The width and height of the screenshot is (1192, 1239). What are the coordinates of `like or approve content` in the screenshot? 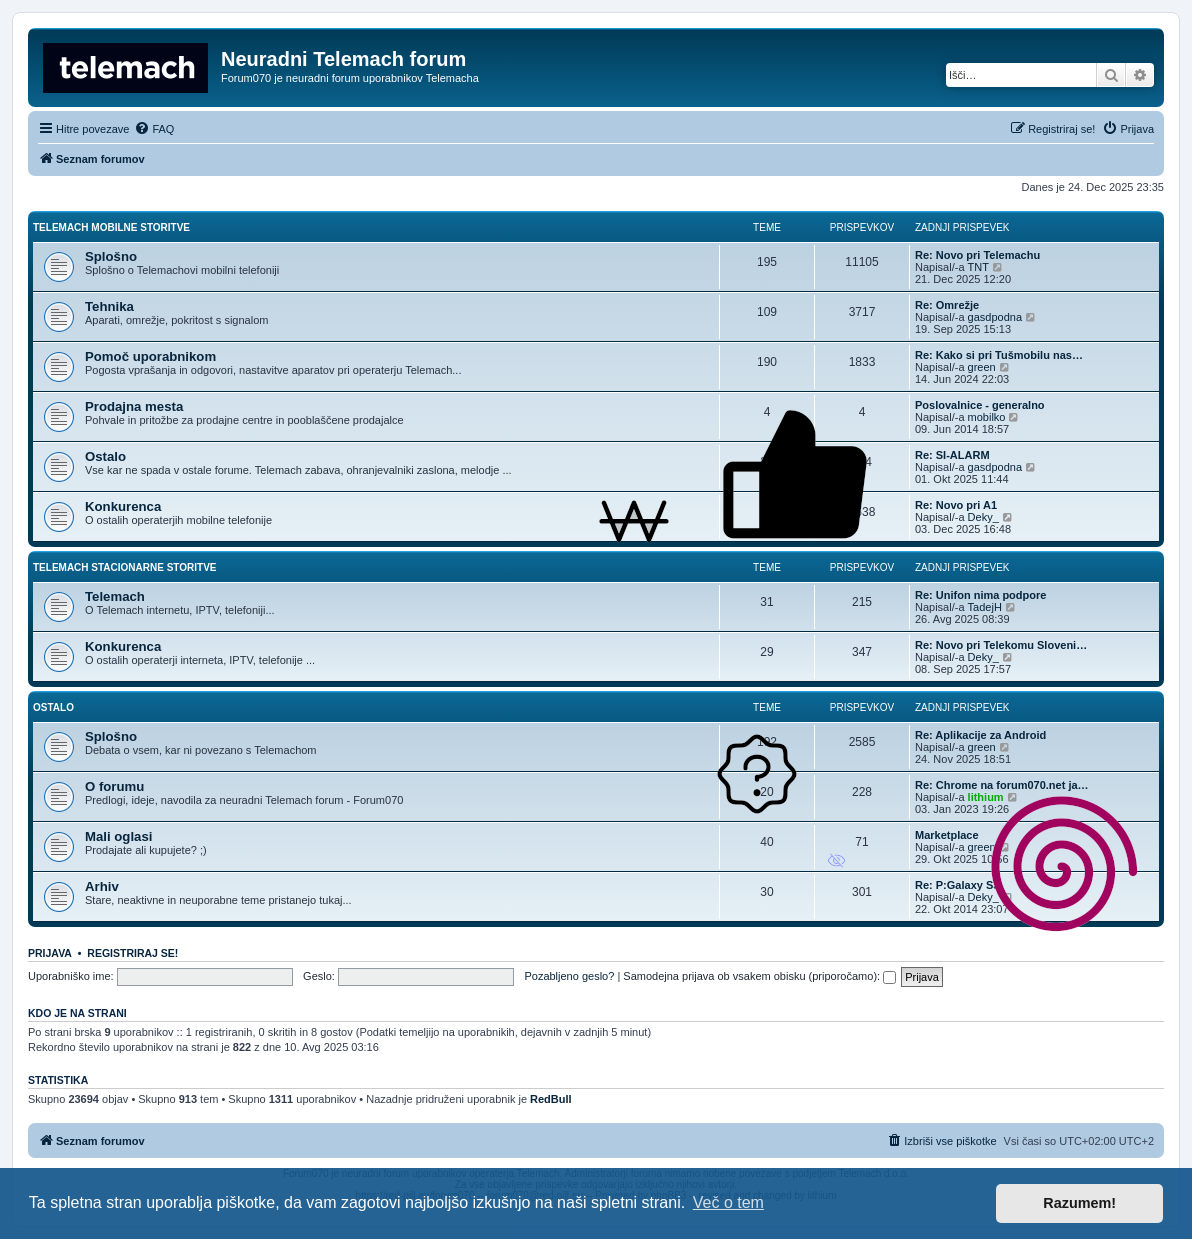 It's located at (795, 482).